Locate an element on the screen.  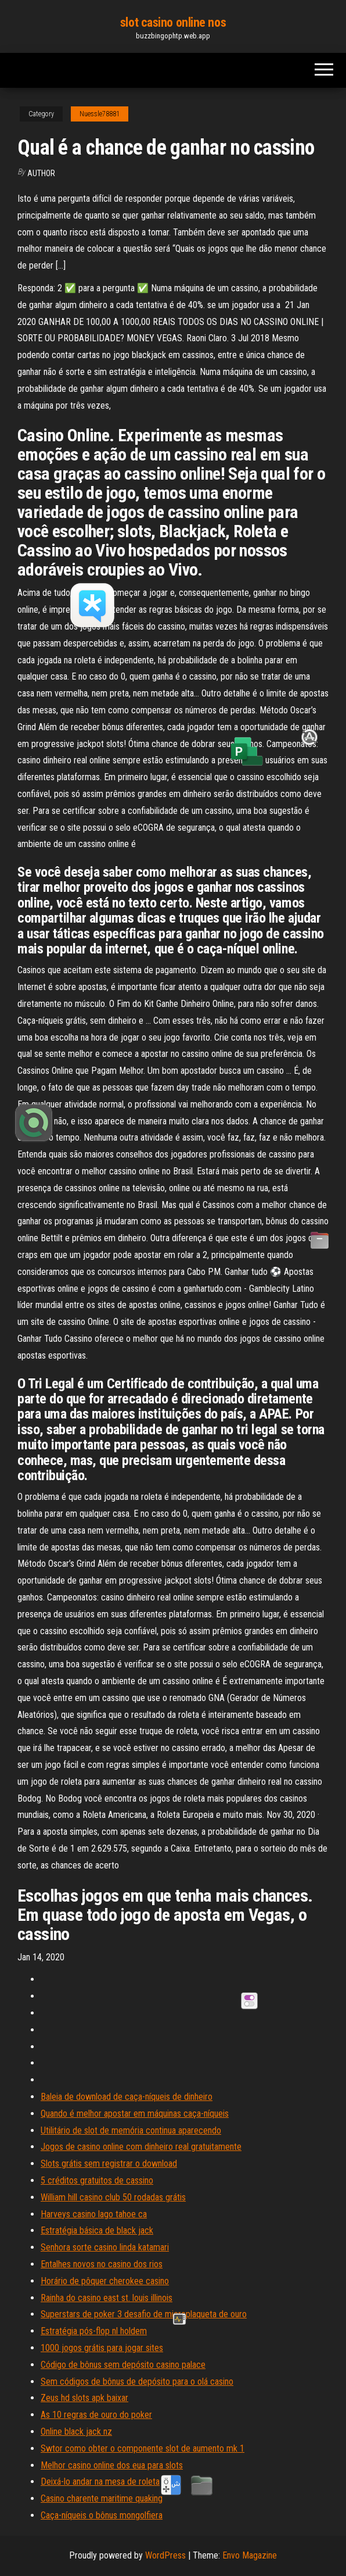
open system monitor application is located at coordinates (179, 2319).